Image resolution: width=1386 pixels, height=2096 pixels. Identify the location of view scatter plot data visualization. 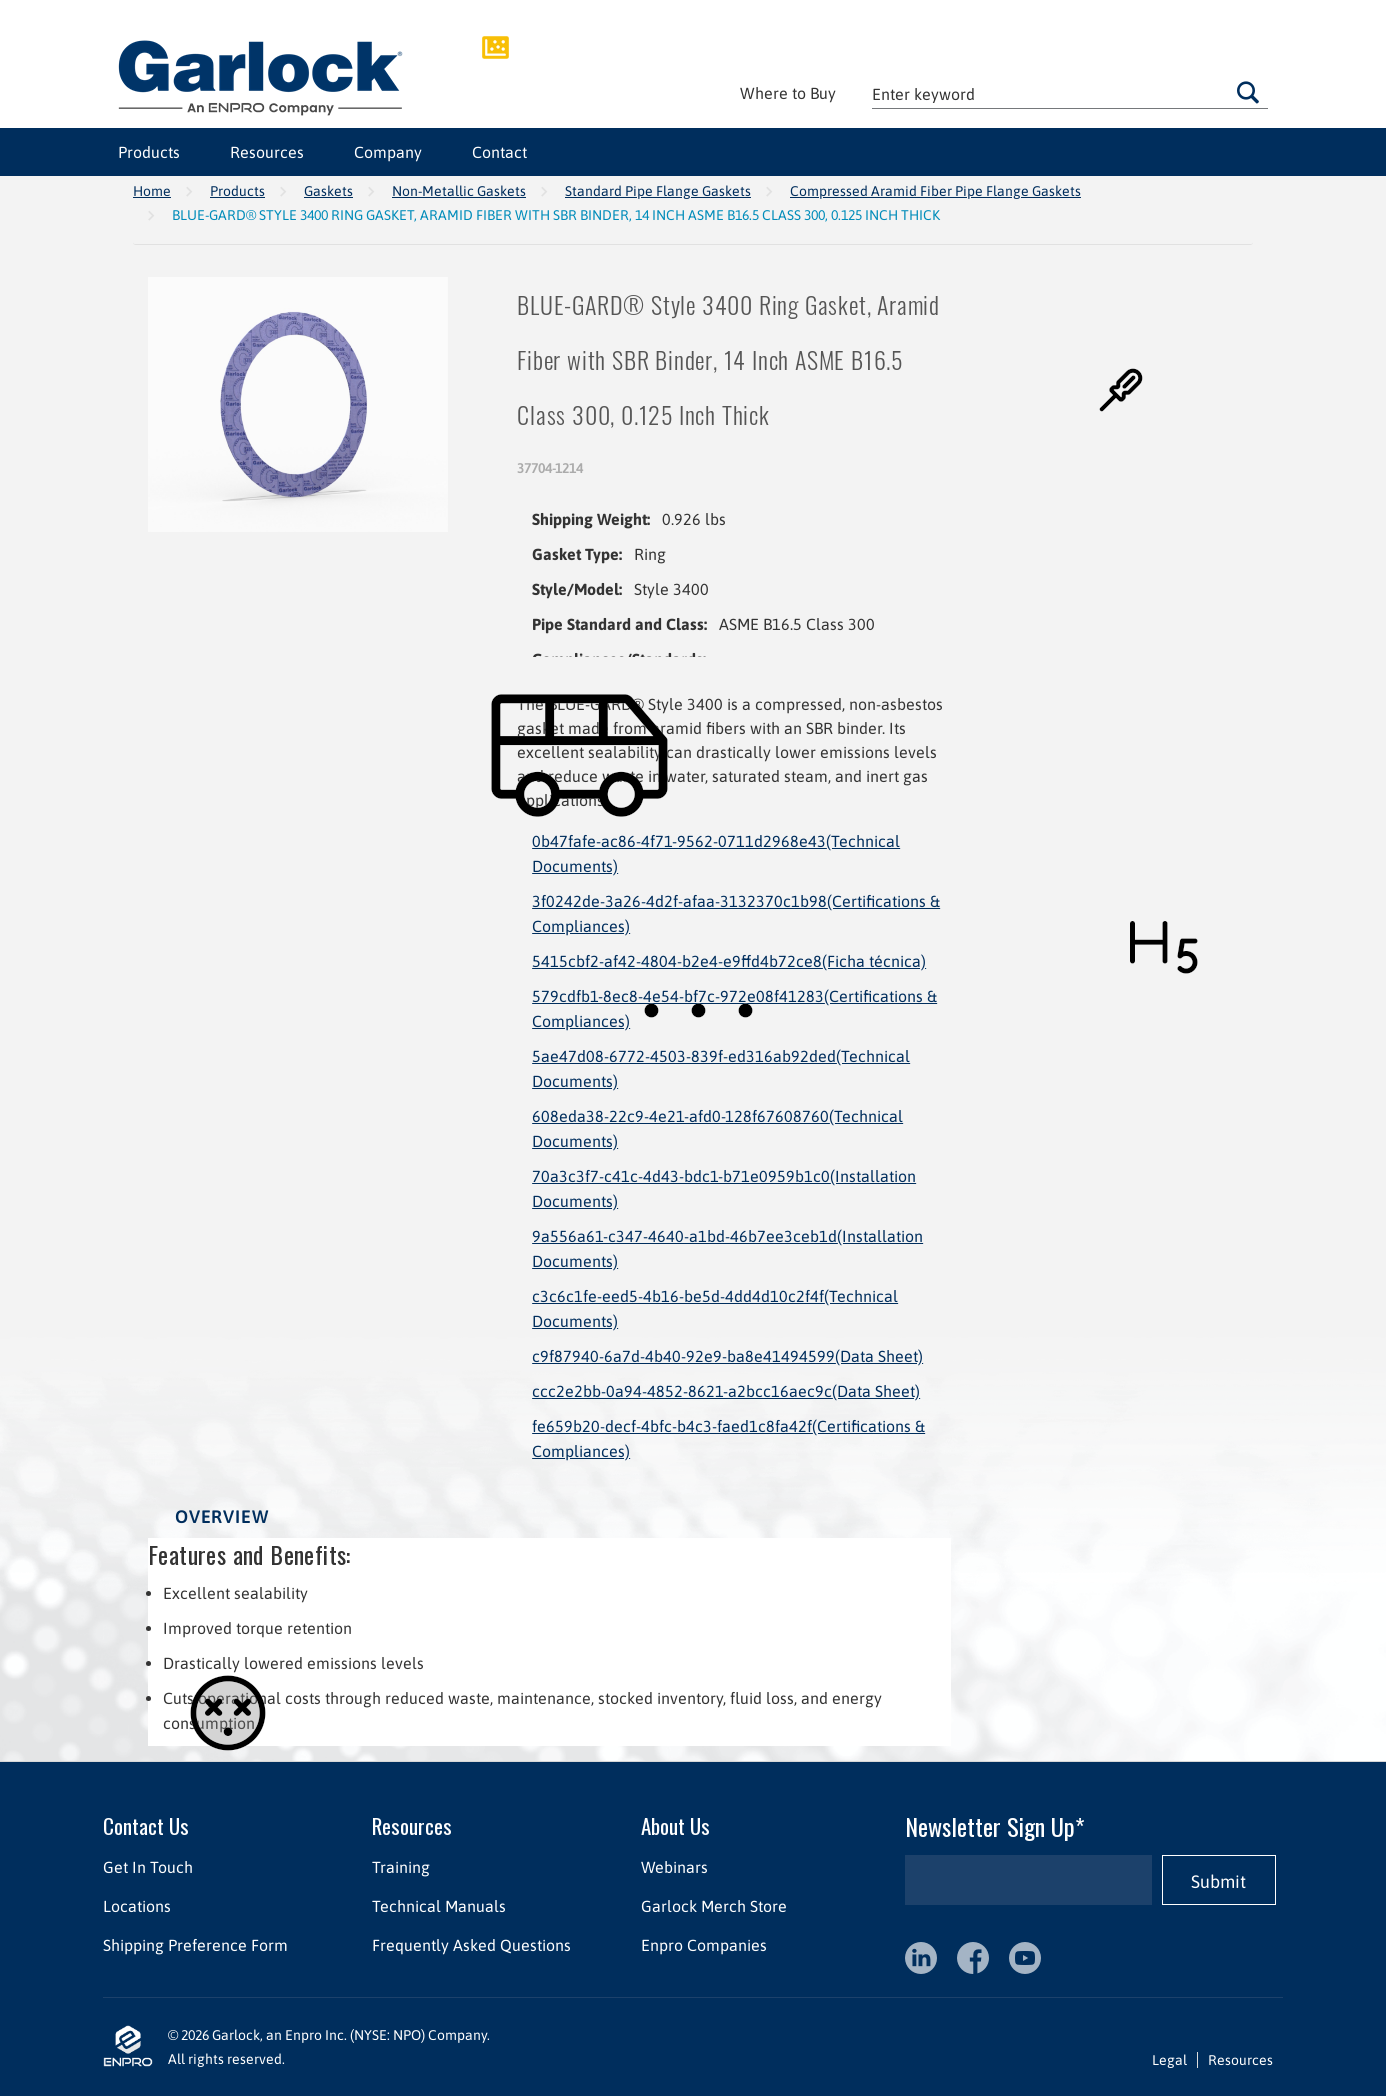
(495, 47).